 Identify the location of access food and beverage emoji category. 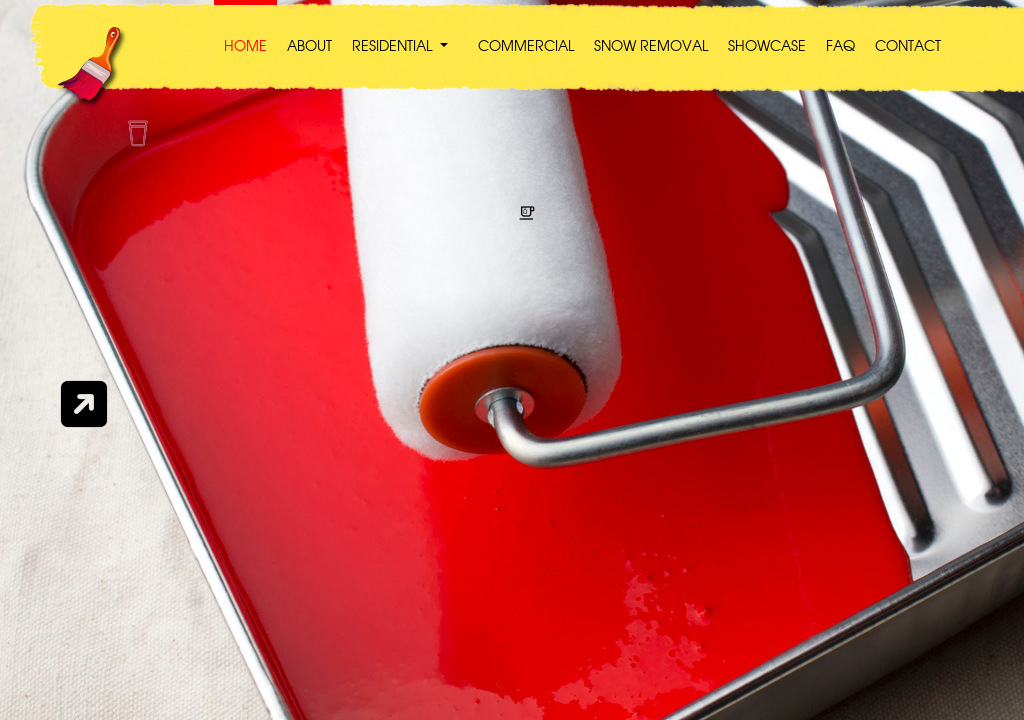
(527, 213).